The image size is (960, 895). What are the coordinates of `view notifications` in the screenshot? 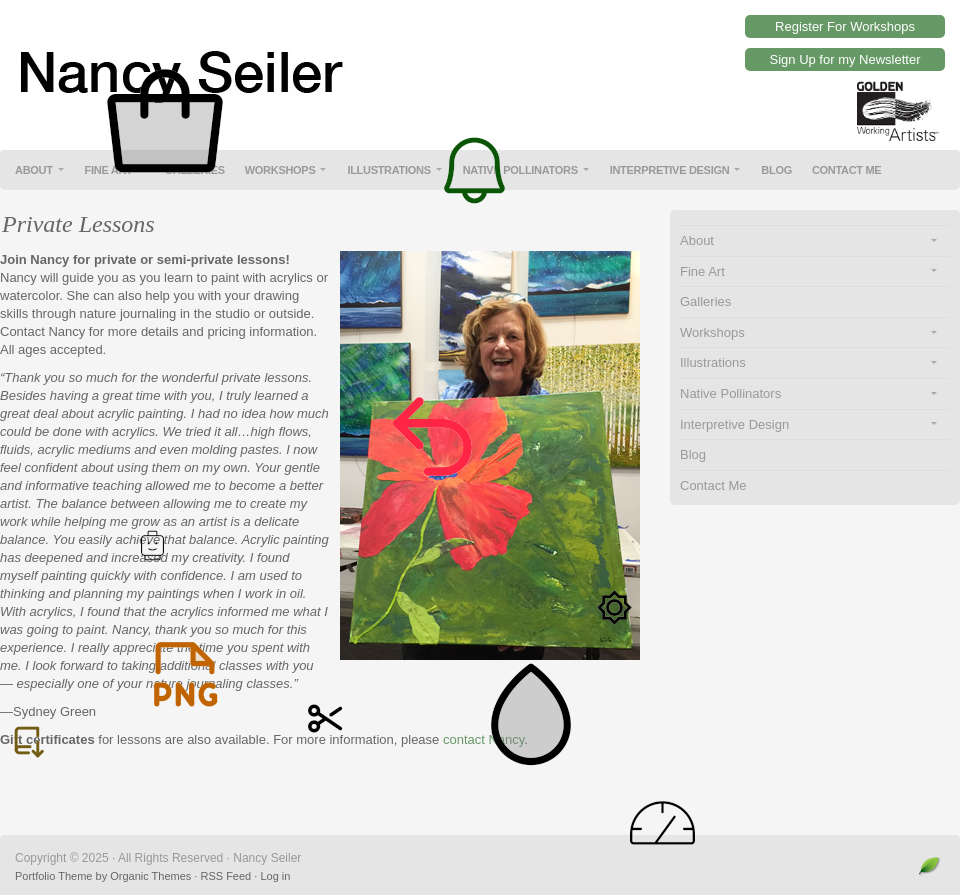 It's located at (474, 170).